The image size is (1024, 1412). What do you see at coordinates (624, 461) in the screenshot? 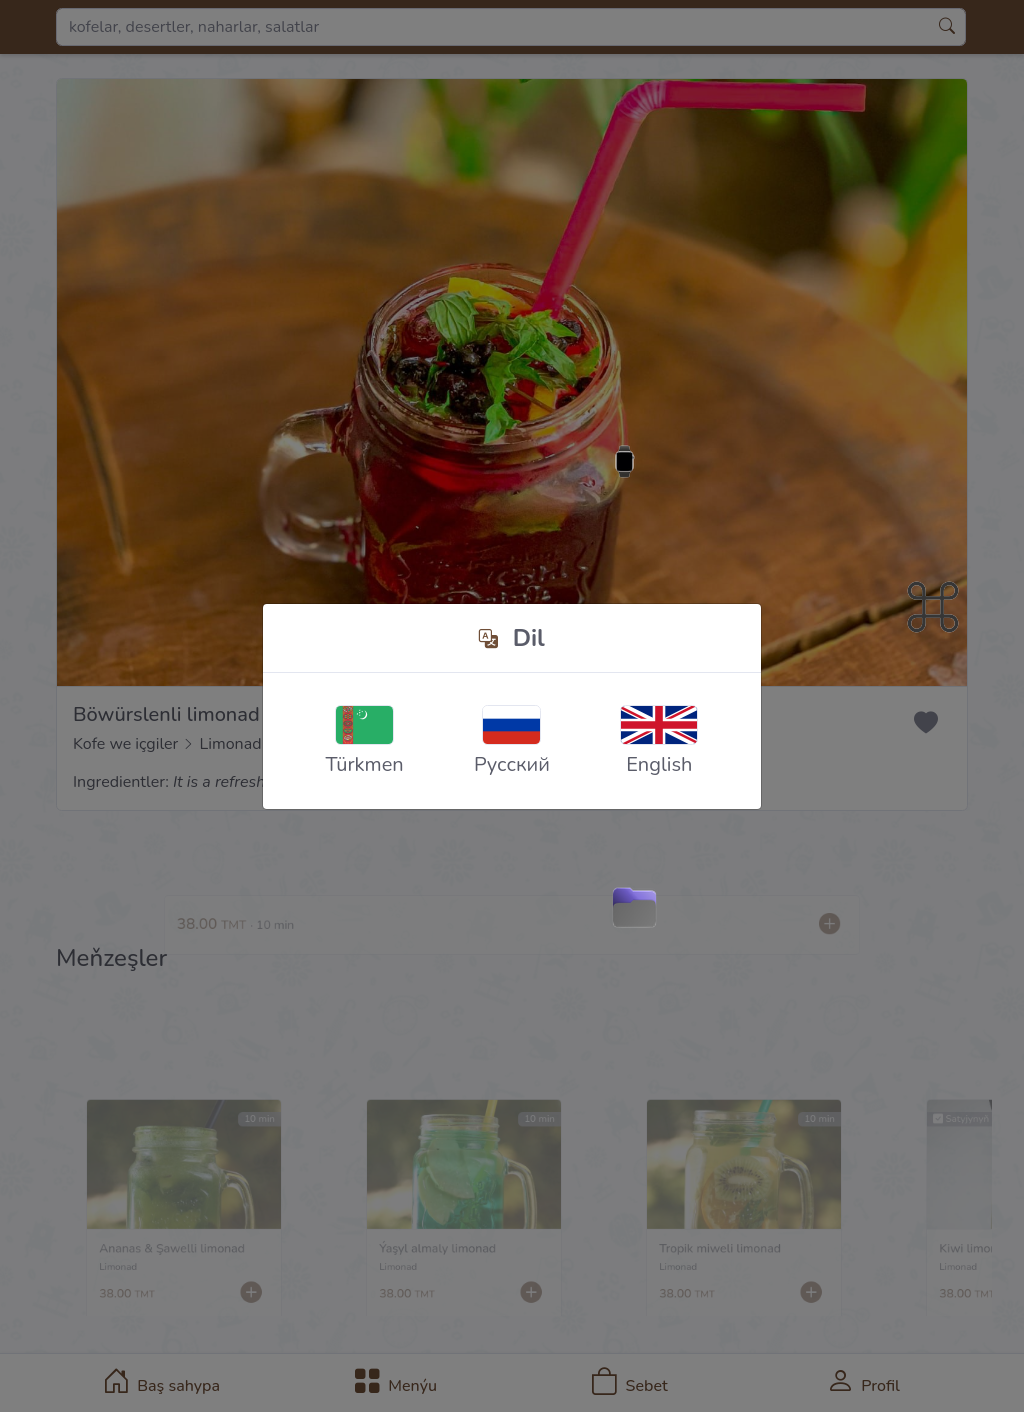
I see `apple watch series 6 device icon` at bounding box center [624, 461].